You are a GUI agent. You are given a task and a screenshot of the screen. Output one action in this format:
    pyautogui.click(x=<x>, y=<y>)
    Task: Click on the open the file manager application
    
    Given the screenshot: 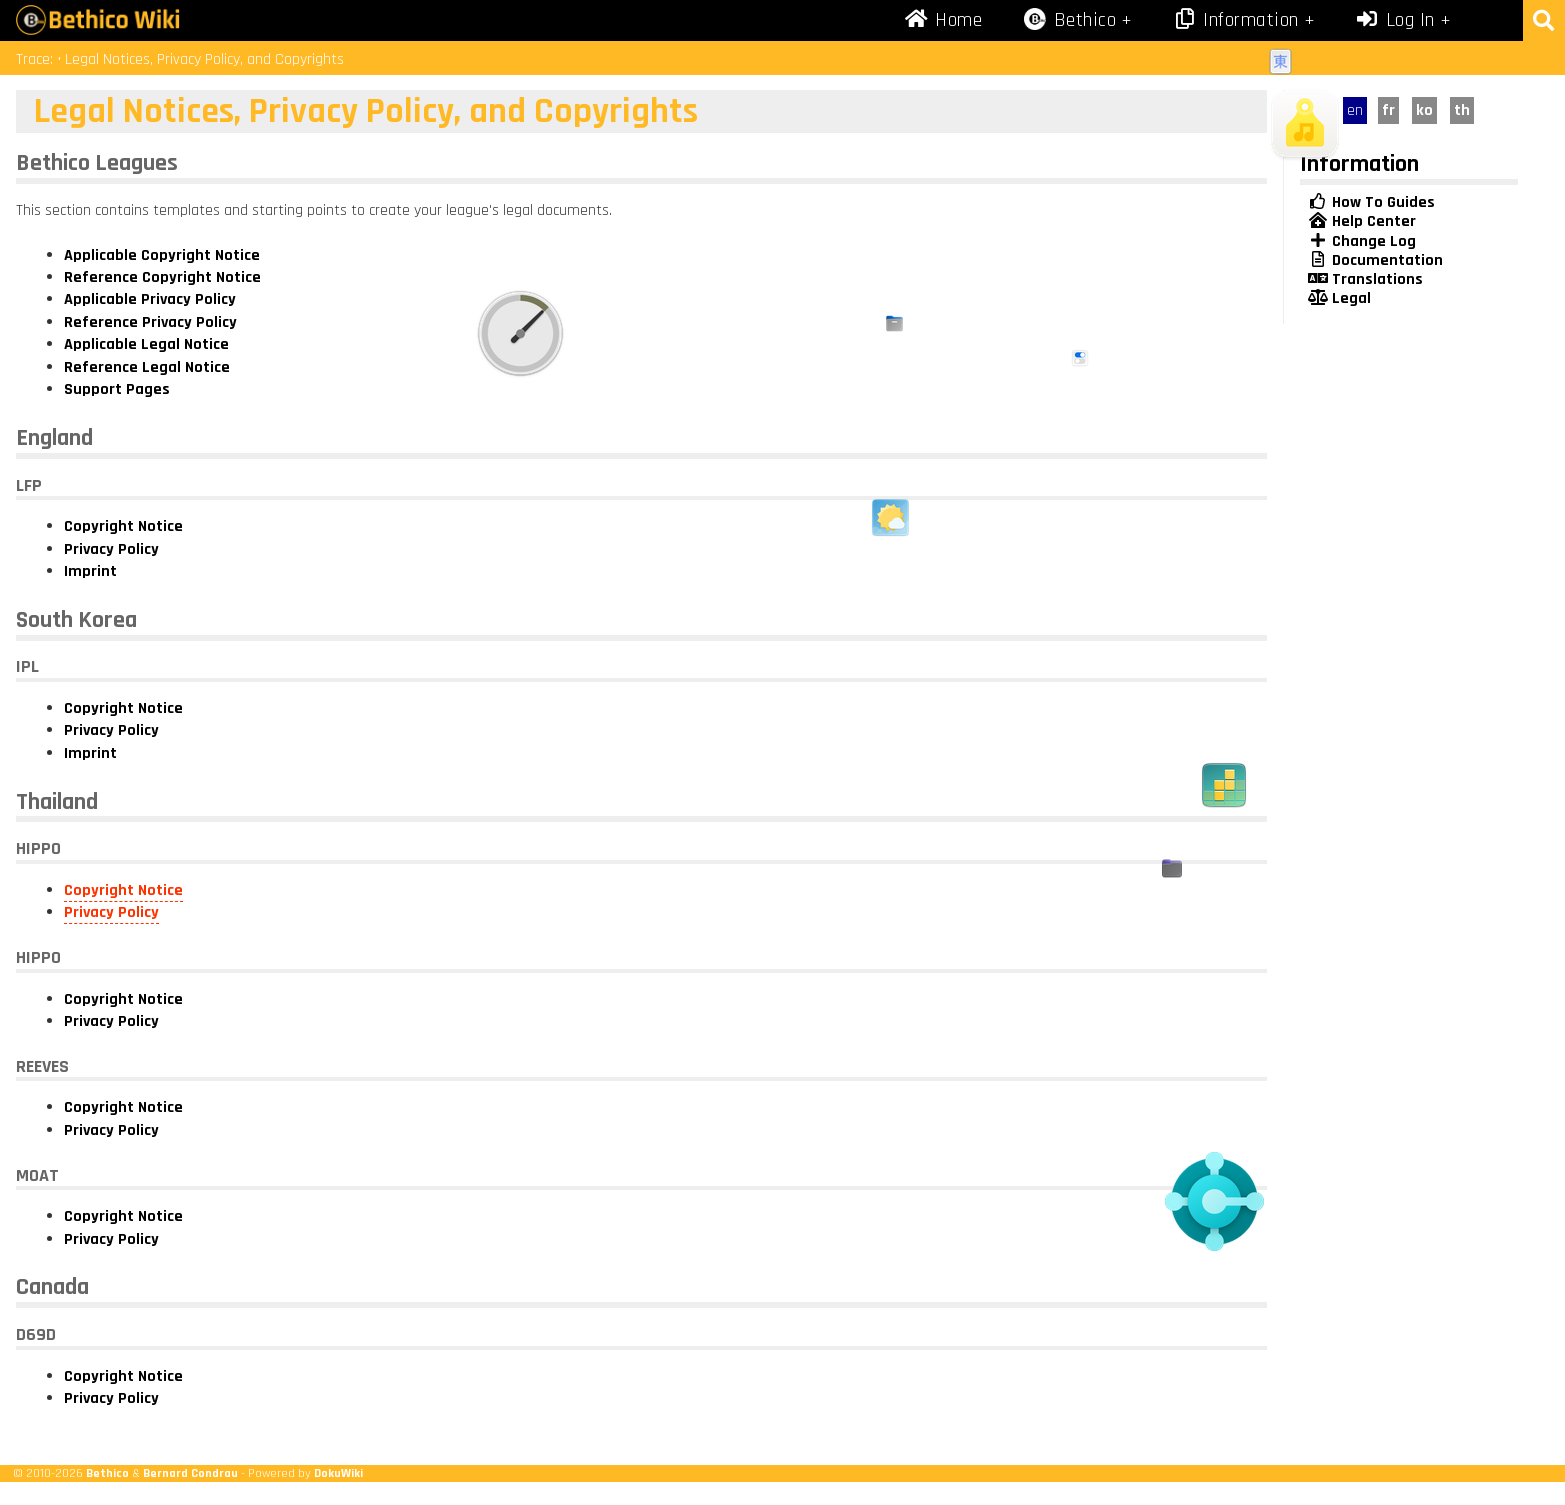 What is the action you would take?
    pyautogui.click(x=894, y=323)
    